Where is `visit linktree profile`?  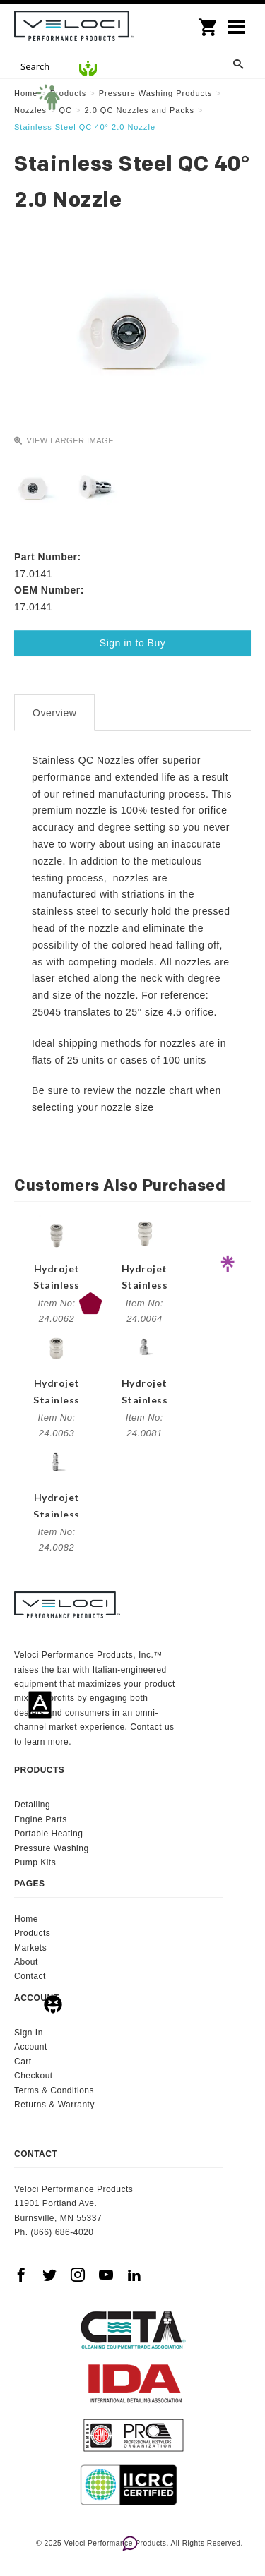
visit linktree profile is located at coordinates (227, 1263).